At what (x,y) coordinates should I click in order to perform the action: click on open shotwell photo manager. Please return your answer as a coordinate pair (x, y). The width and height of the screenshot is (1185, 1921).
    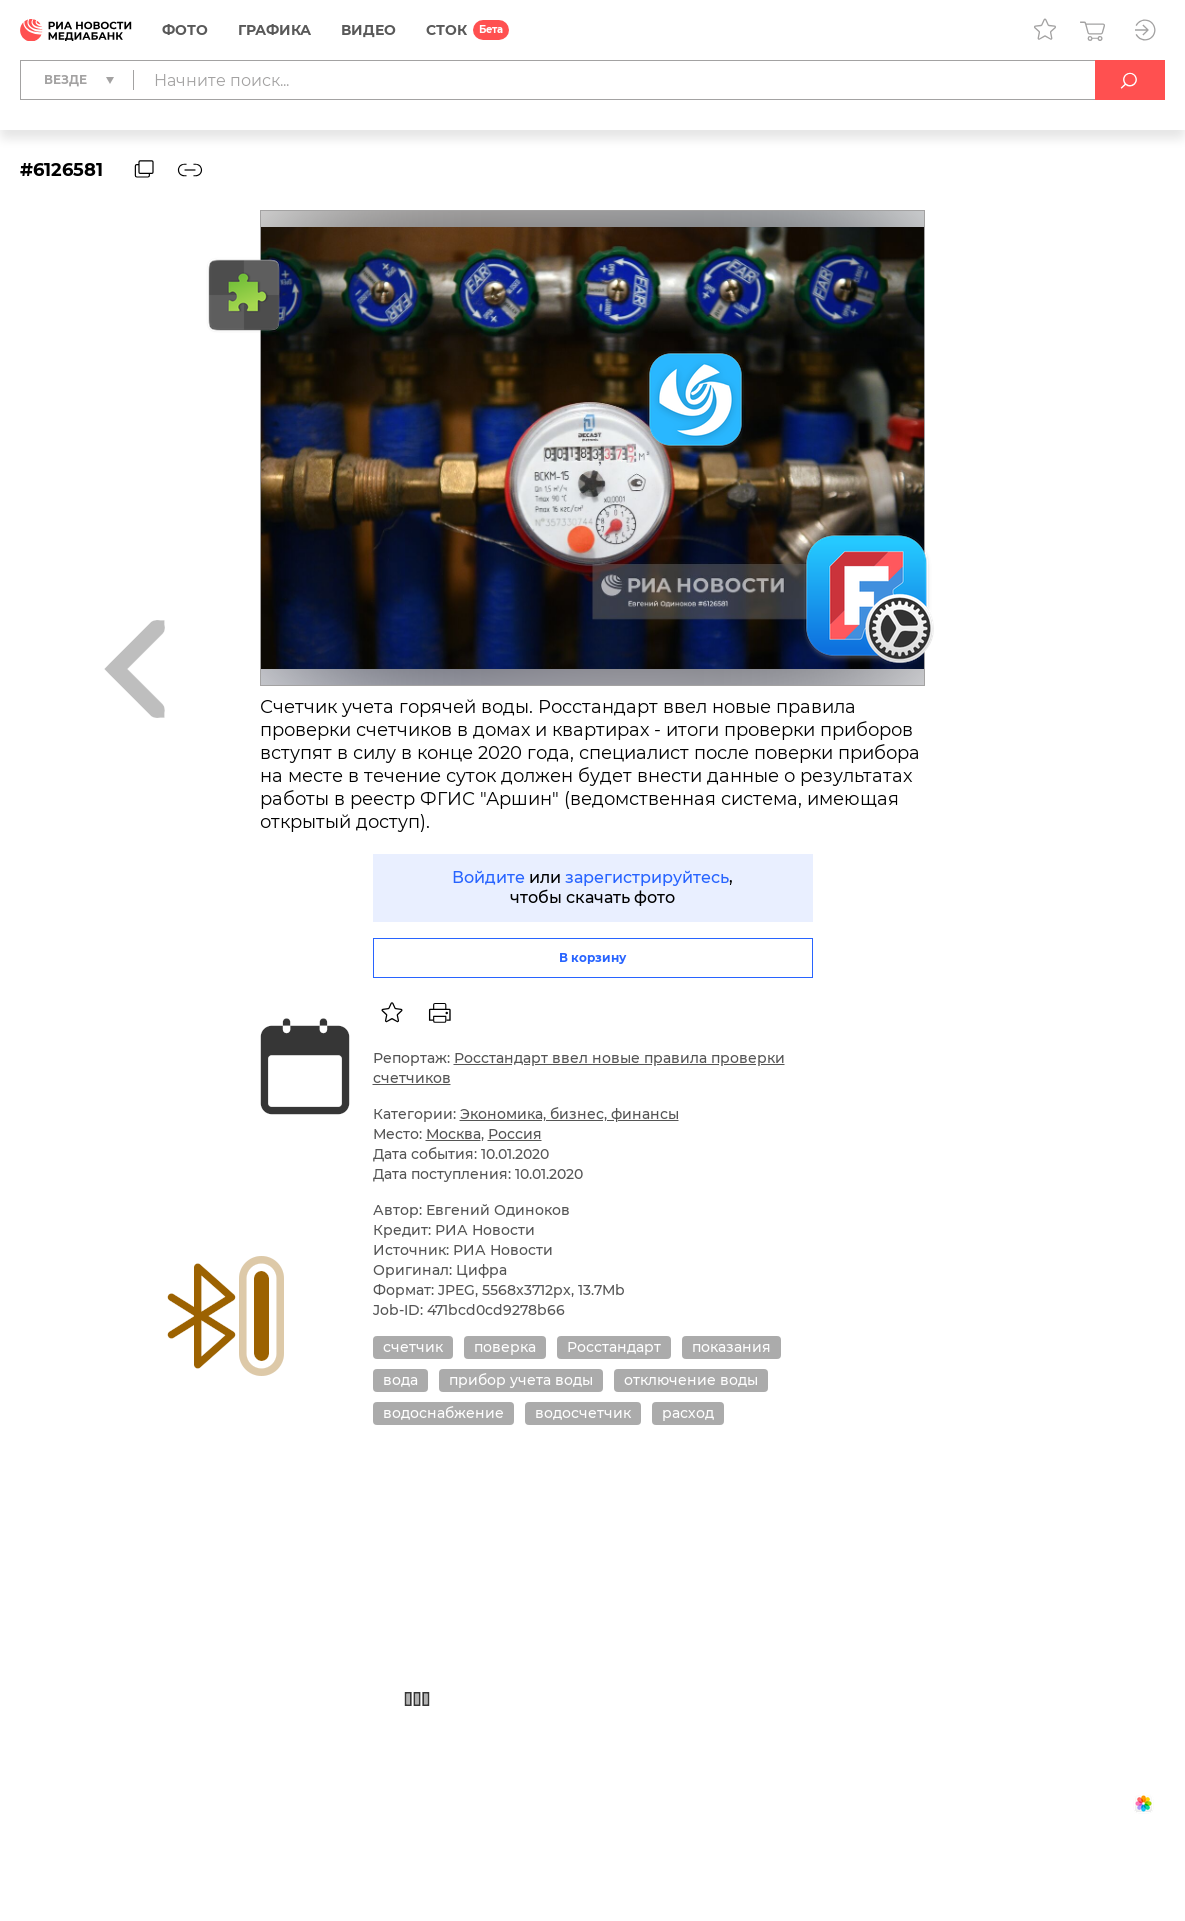
    Looking at the image, I should click on (1143, 1803).